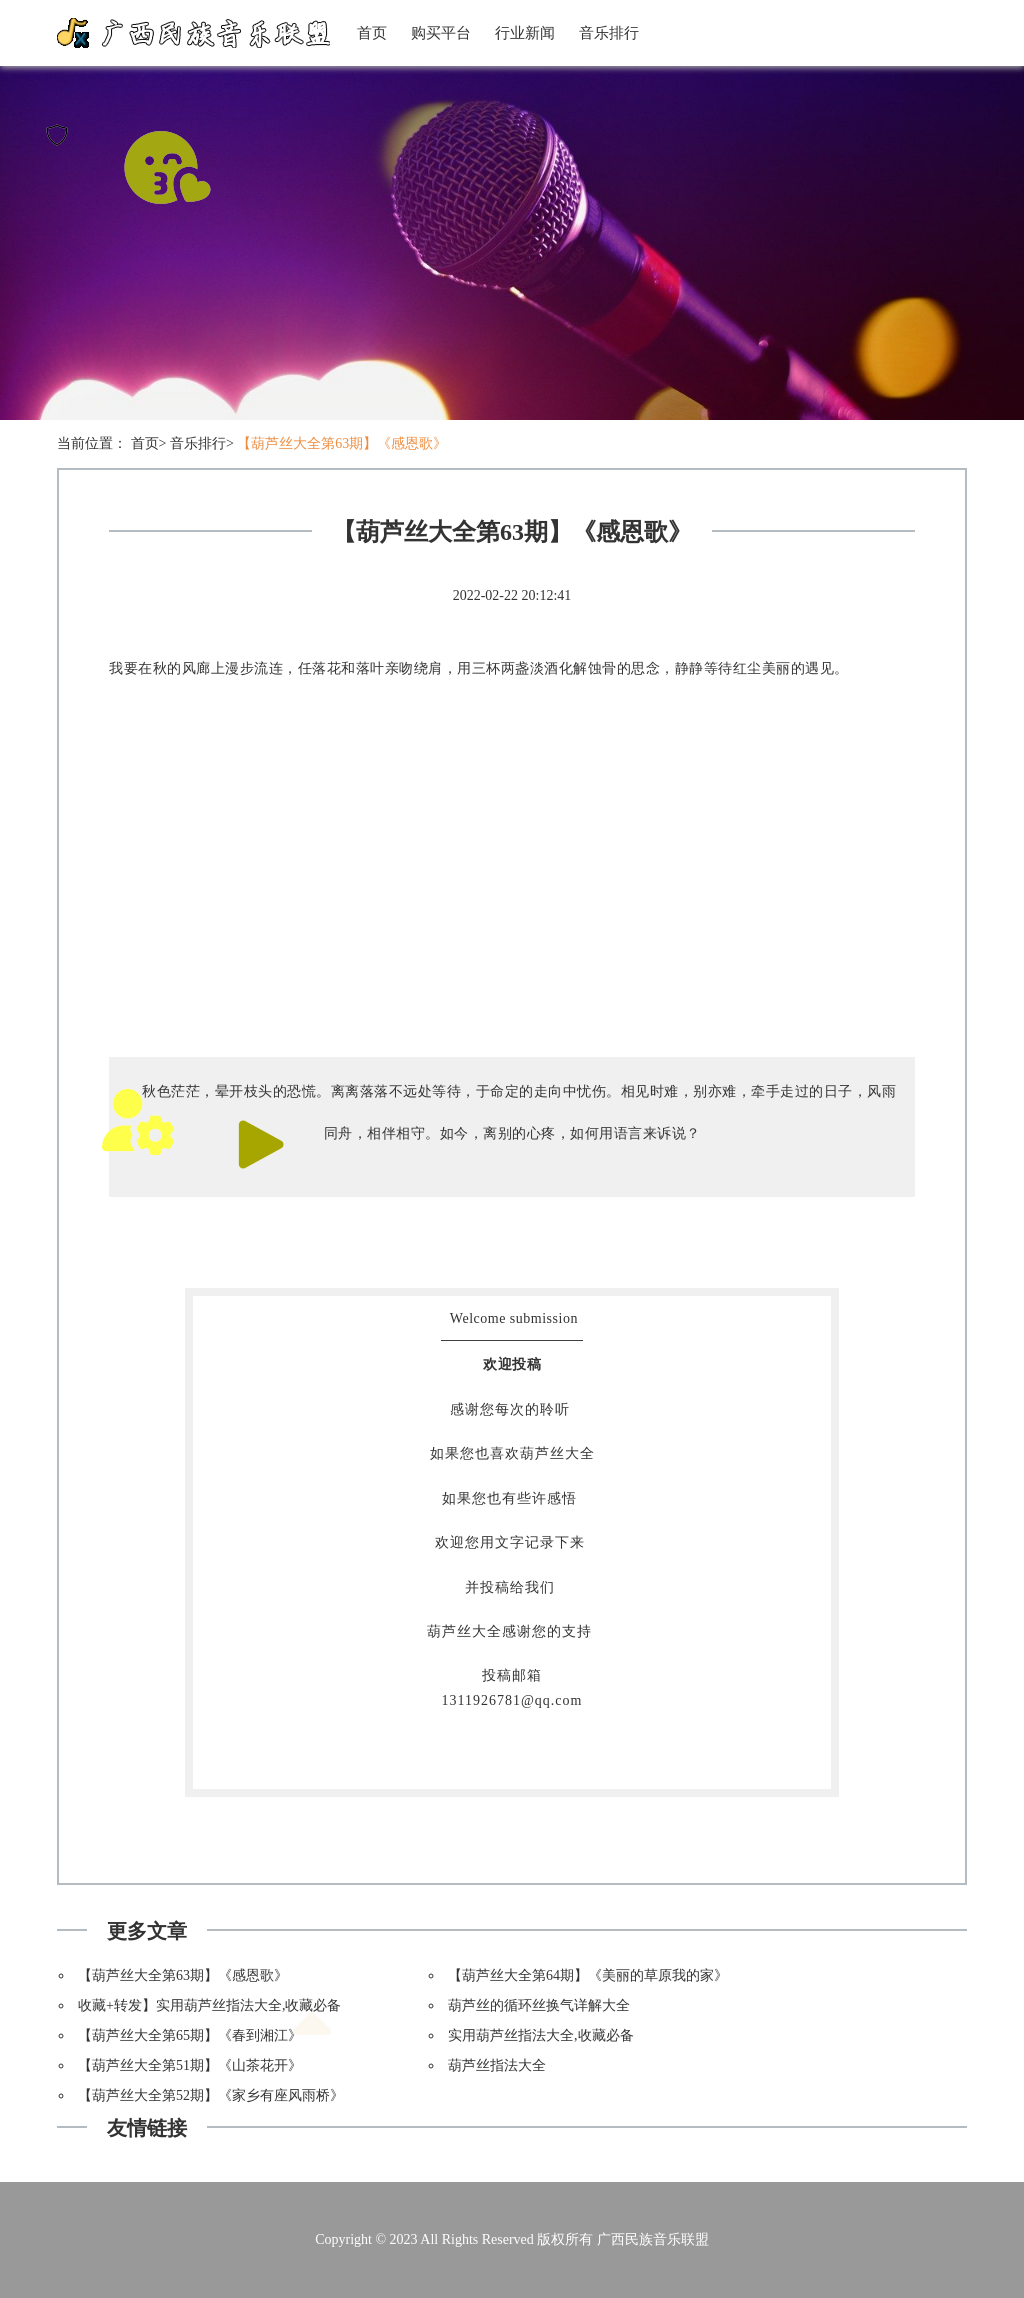 The width and height of the screenshot is (1024, 2298). What do you see at coordinates (165, 167) in the screenshot?
I see `send a kiss or flirty reaction` at bounding box center [165, 167].